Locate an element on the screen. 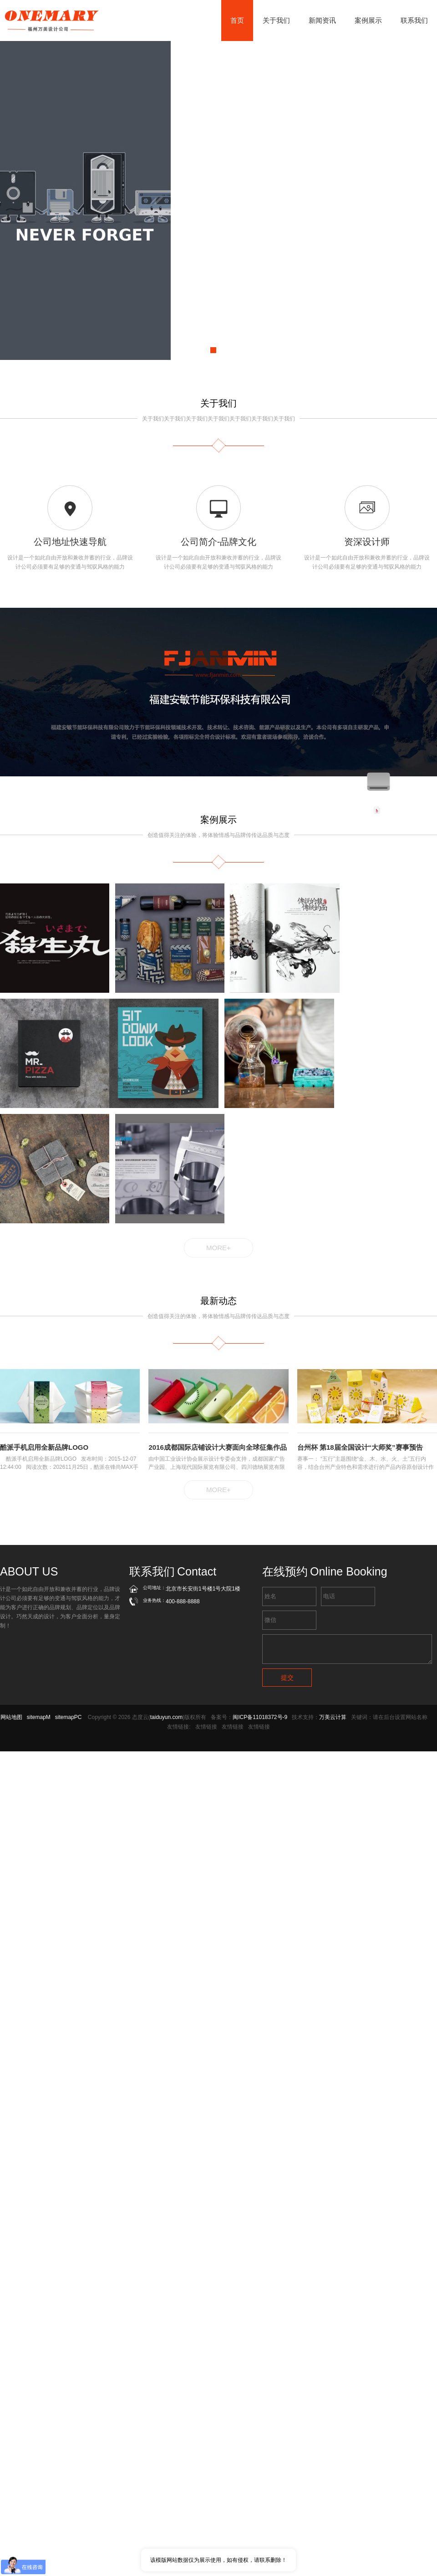 The image size is (437, 2576). c/c++ header file is located at coordinates (377, 810).